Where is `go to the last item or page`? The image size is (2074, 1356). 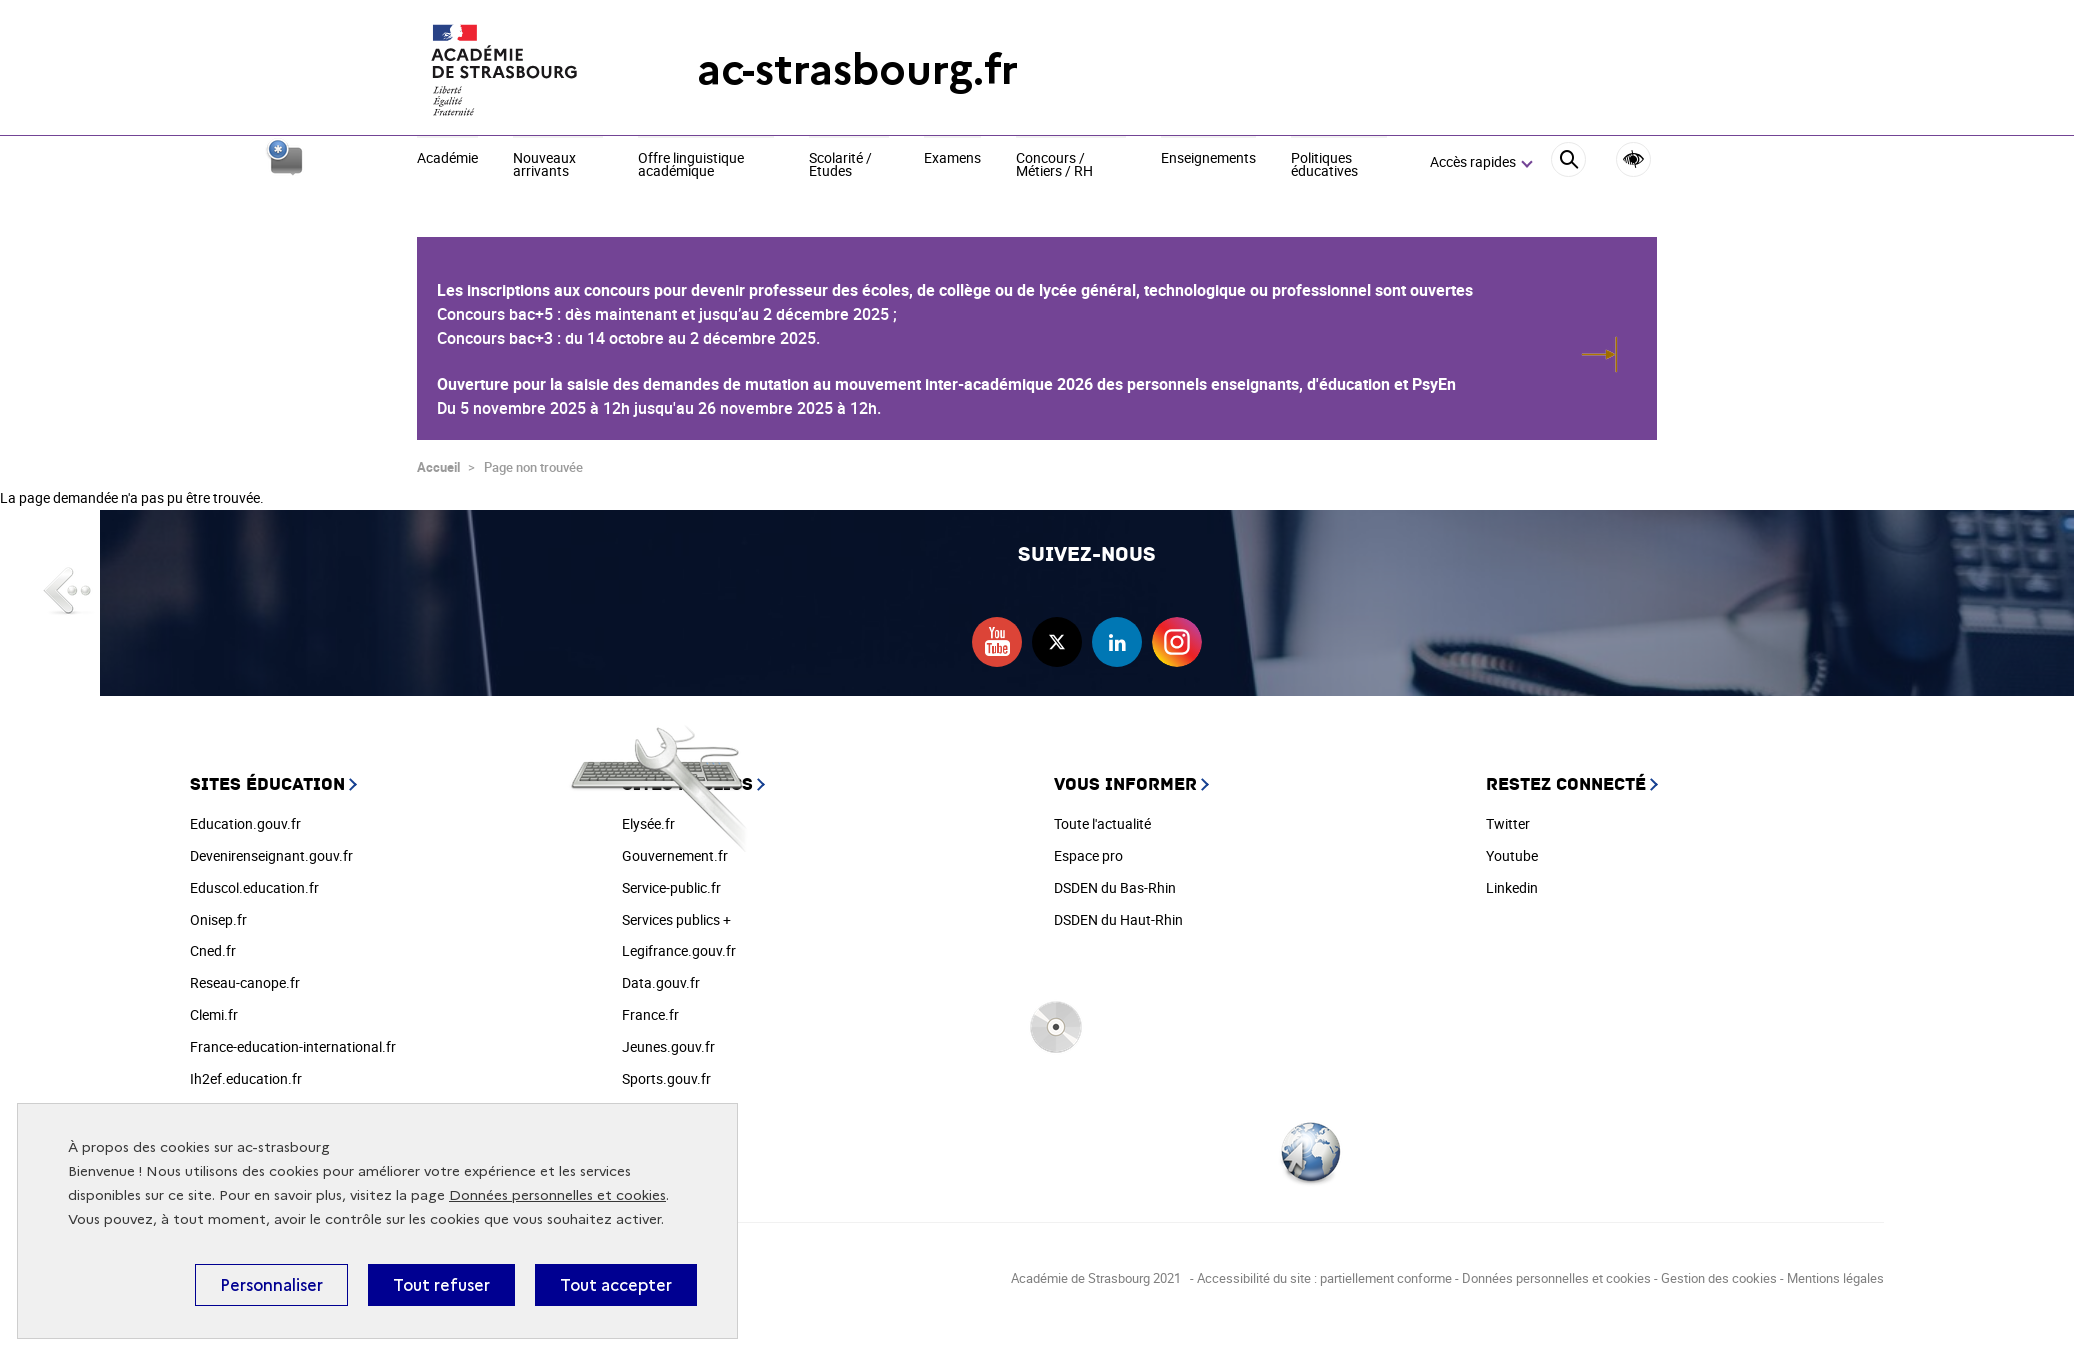
go to the last item or page is located at coordinates (1599, 354).